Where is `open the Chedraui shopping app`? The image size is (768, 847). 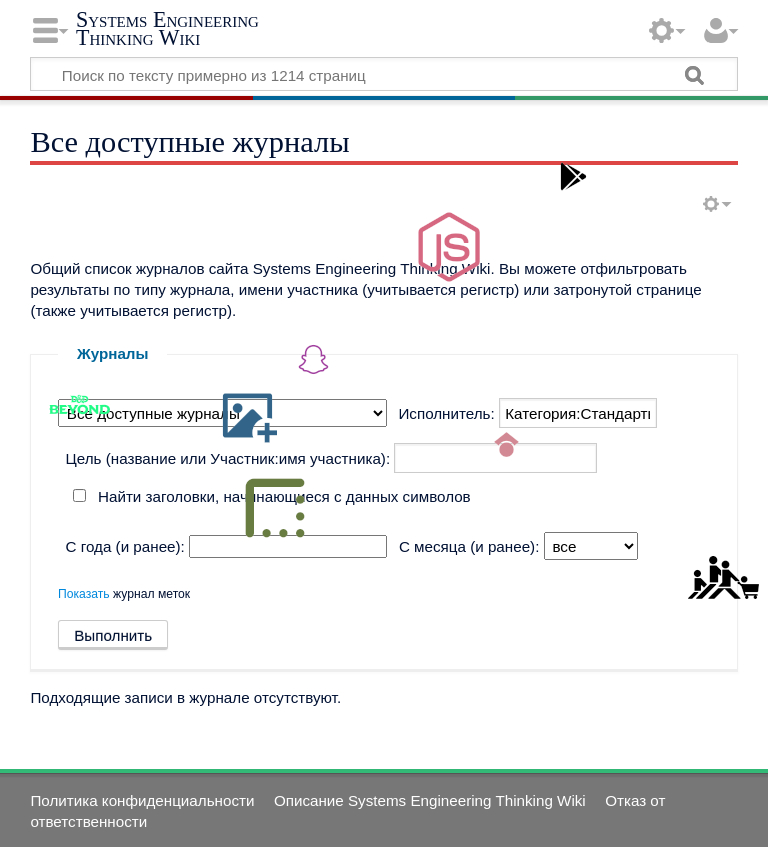
open the Chedraui shopping app is located at coordinates (723, 577).